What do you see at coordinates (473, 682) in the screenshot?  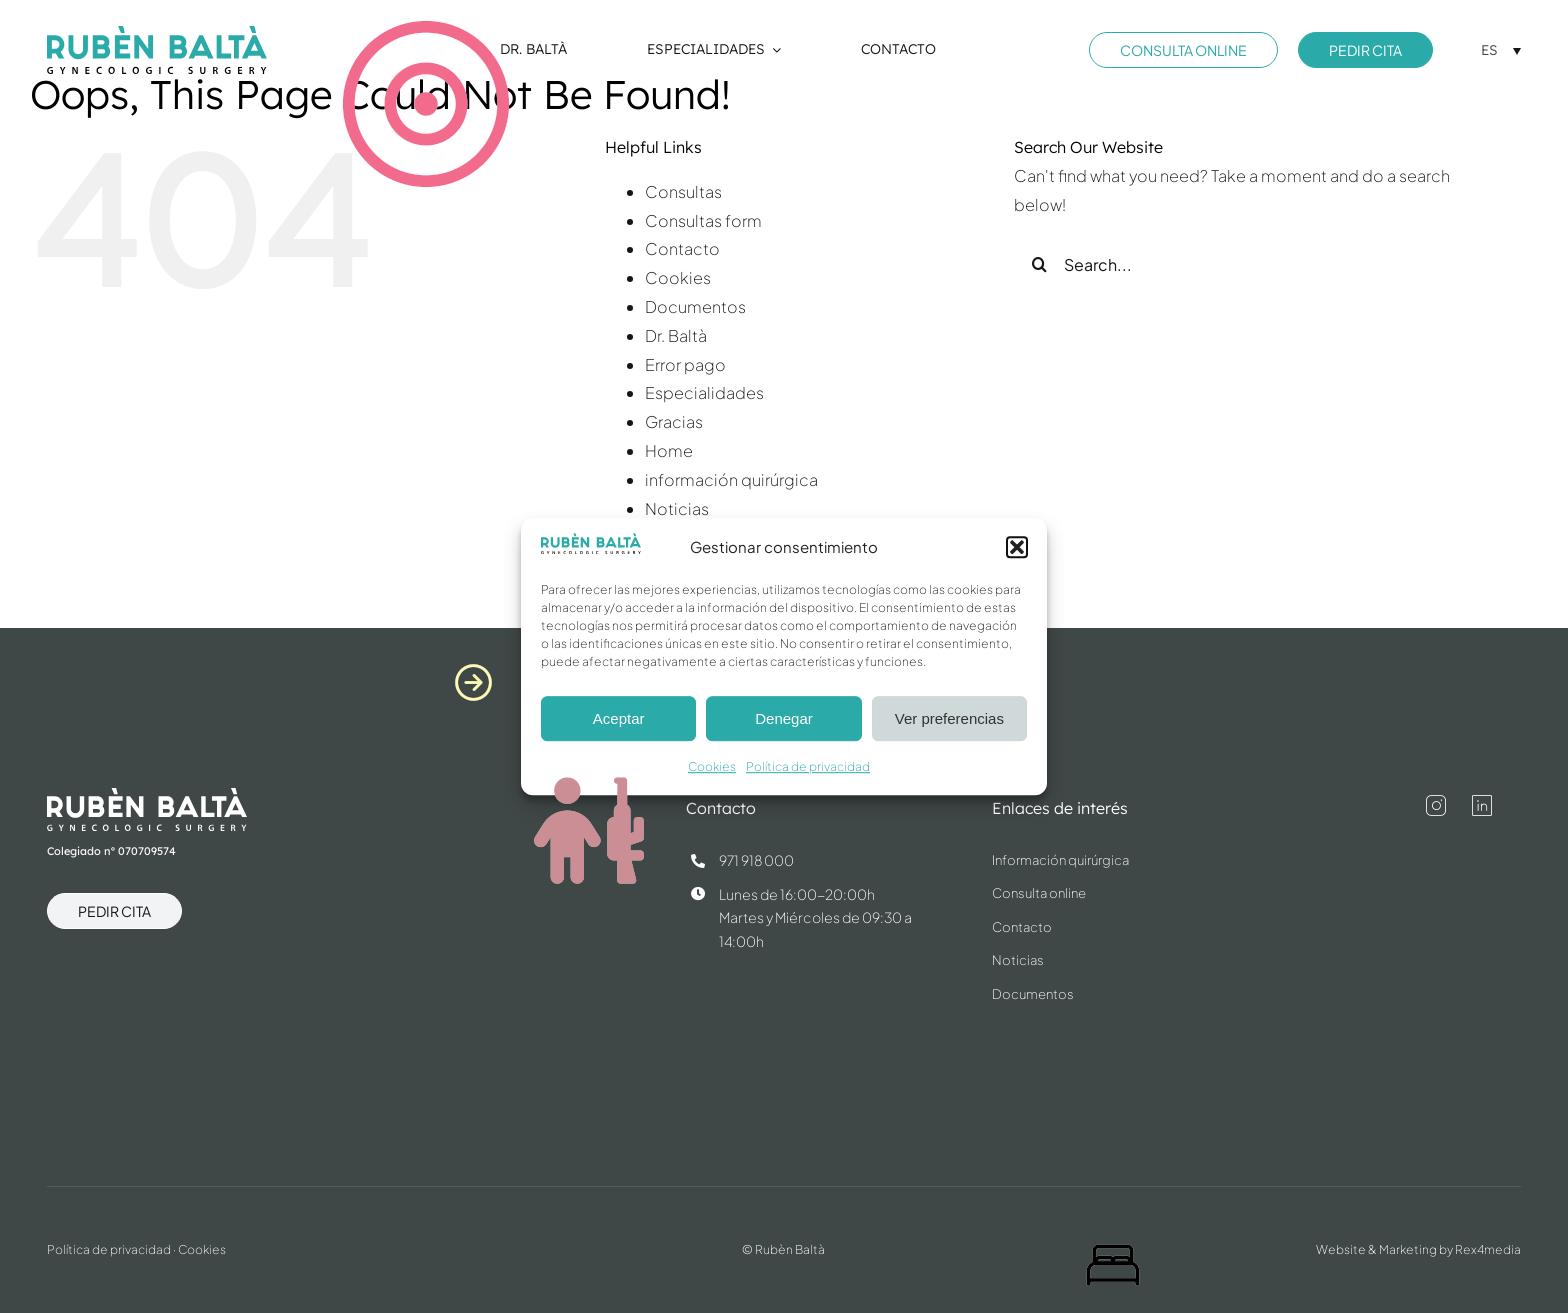 I see `proceed to the next step` at bounding box center [473, 682].